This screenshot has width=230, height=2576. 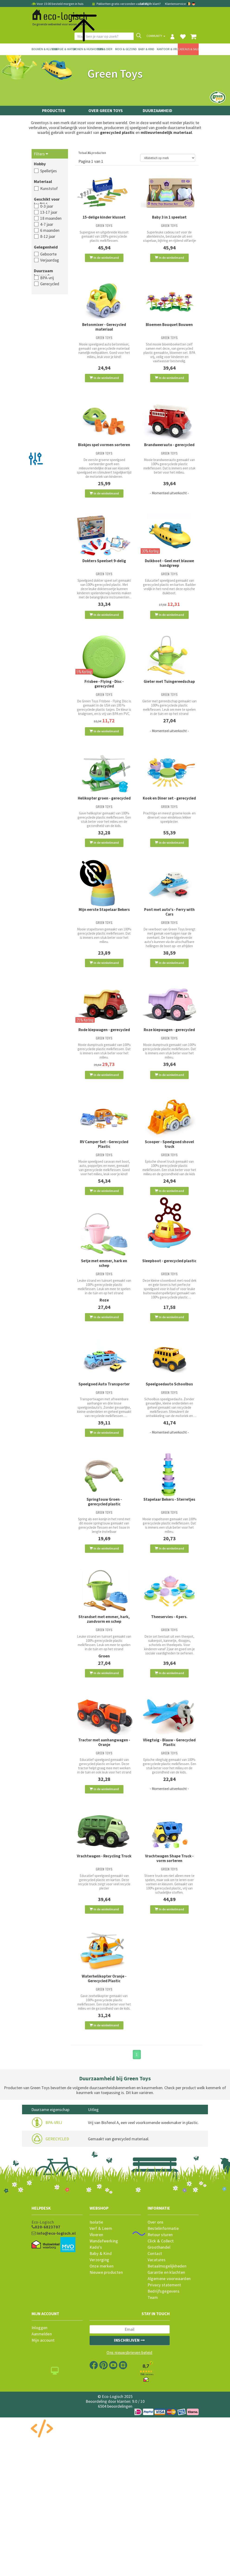 What do you see at coordinates (42, 2428) in the screenshot?
I see `view or edit source code` at bounding box center [42, 2428].